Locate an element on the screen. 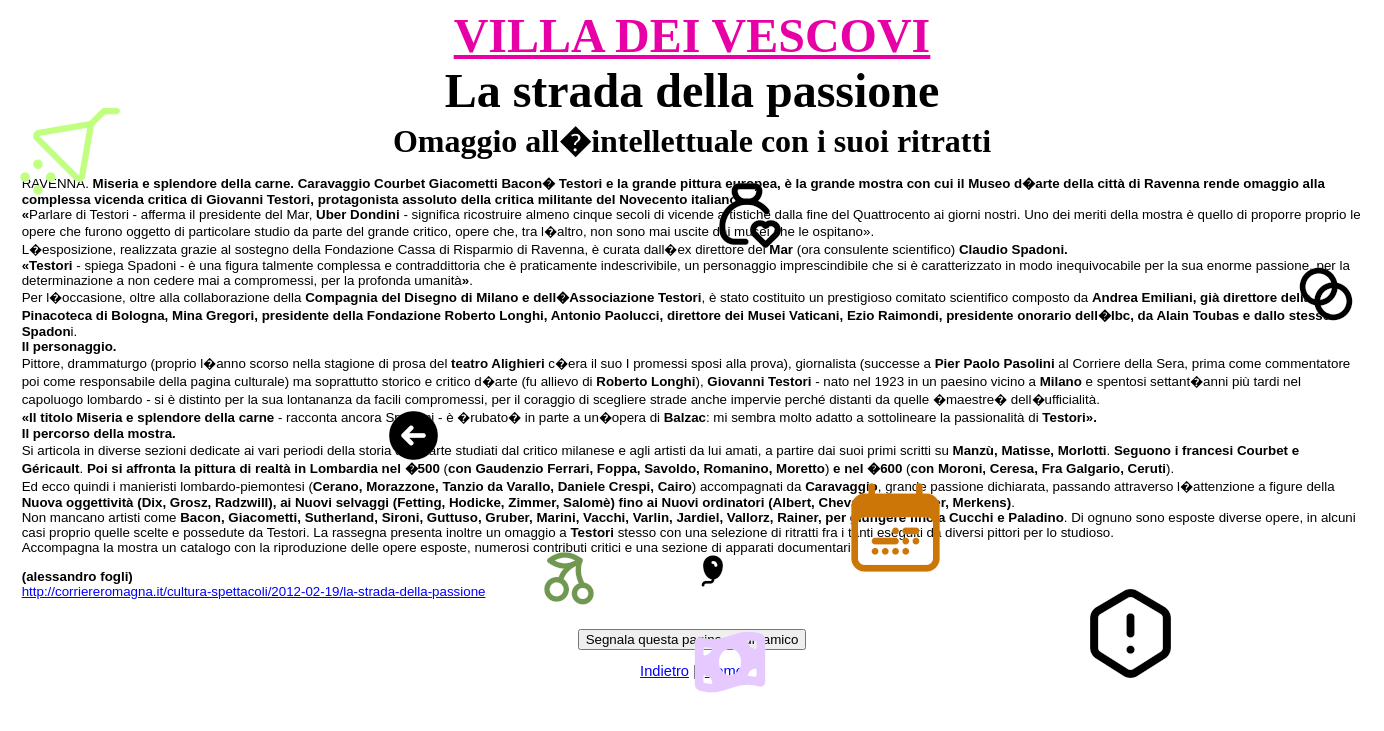 The height and width of the screenshot is (731, 1384). view payment or billing information is located at coordinates (730, 662).